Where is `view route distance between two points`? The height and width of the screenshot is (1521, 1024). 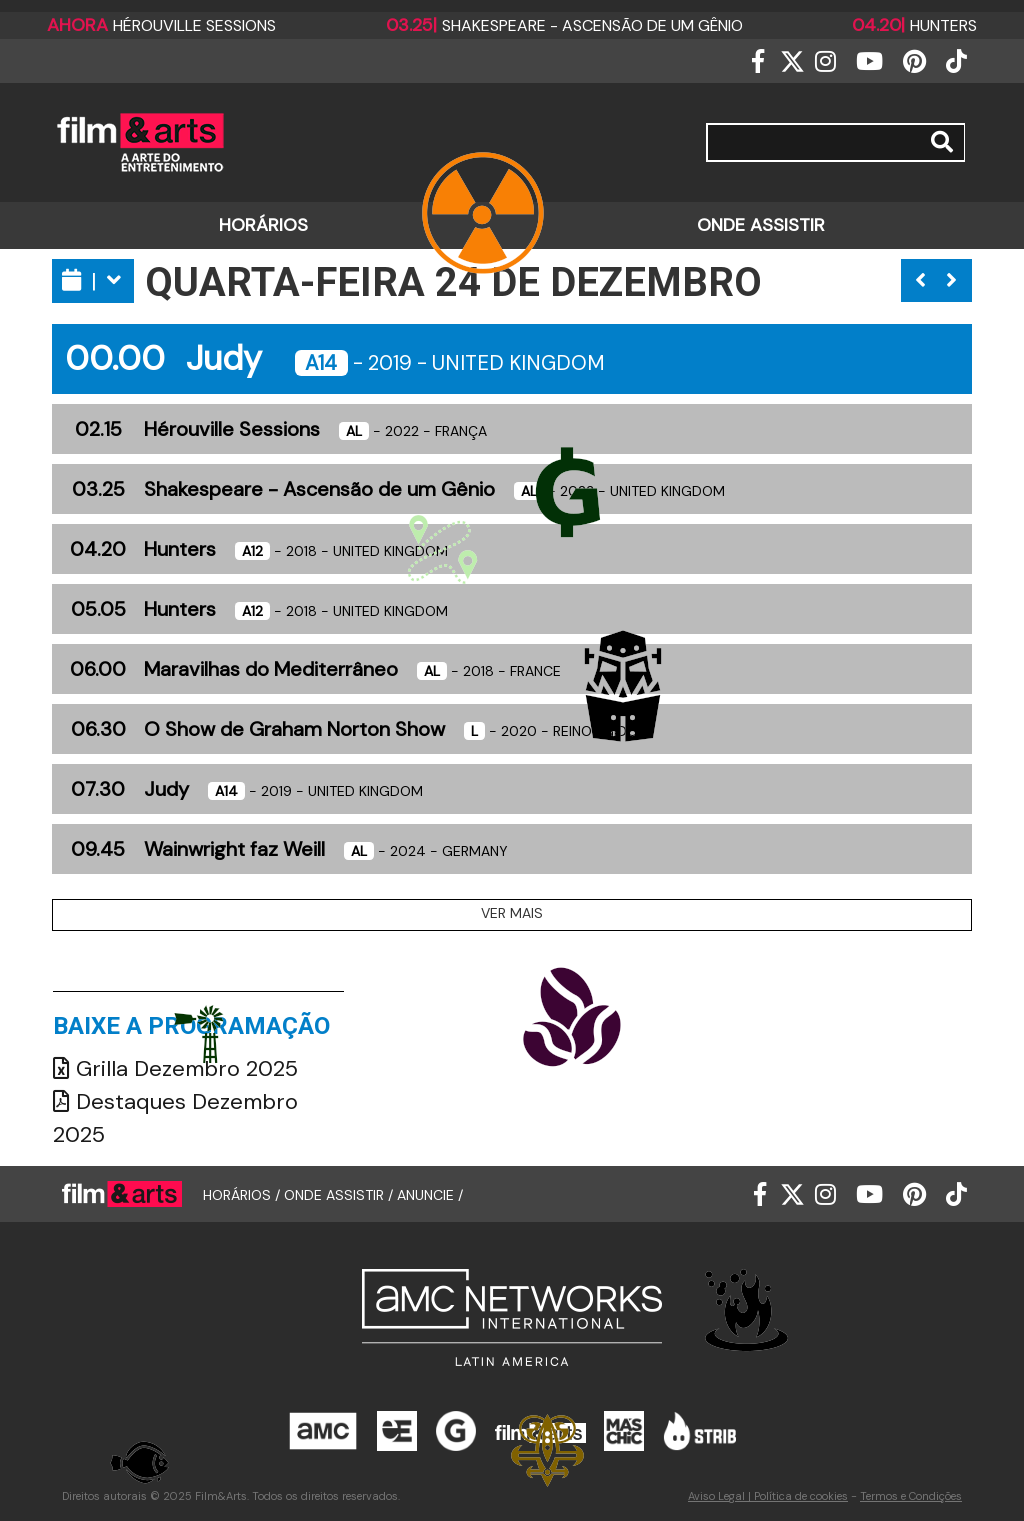
view route distance between two points is located at coordinates (442, 549).